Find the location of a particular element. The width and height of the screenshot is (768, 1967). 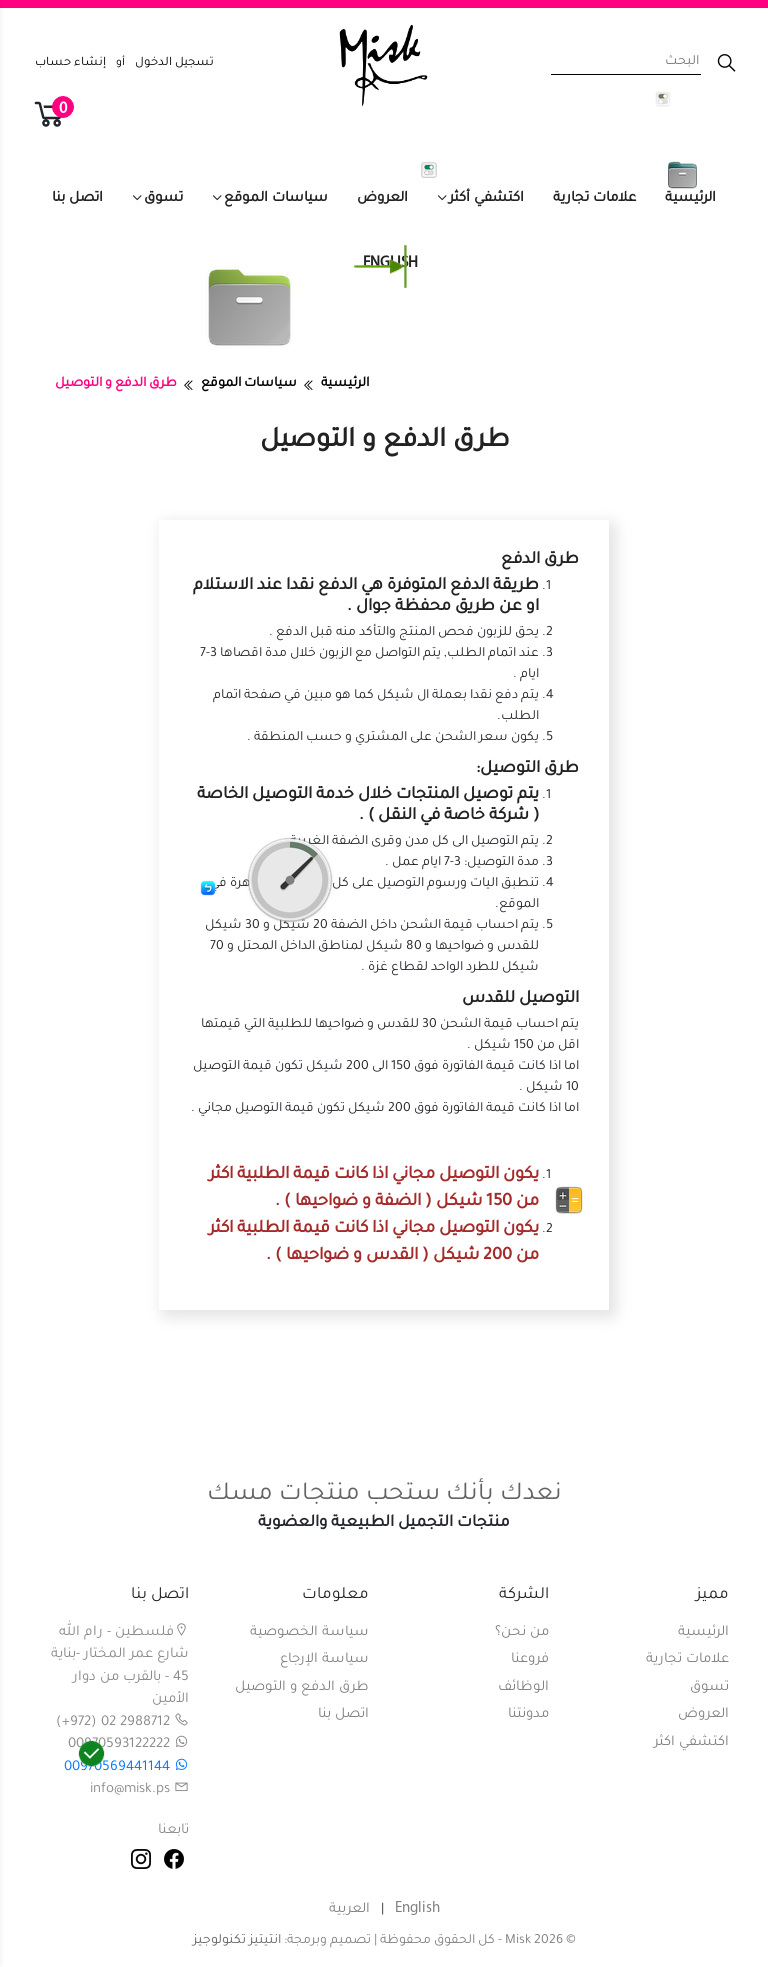

open sysprof system profiler application is located at coordinates (290, 880).